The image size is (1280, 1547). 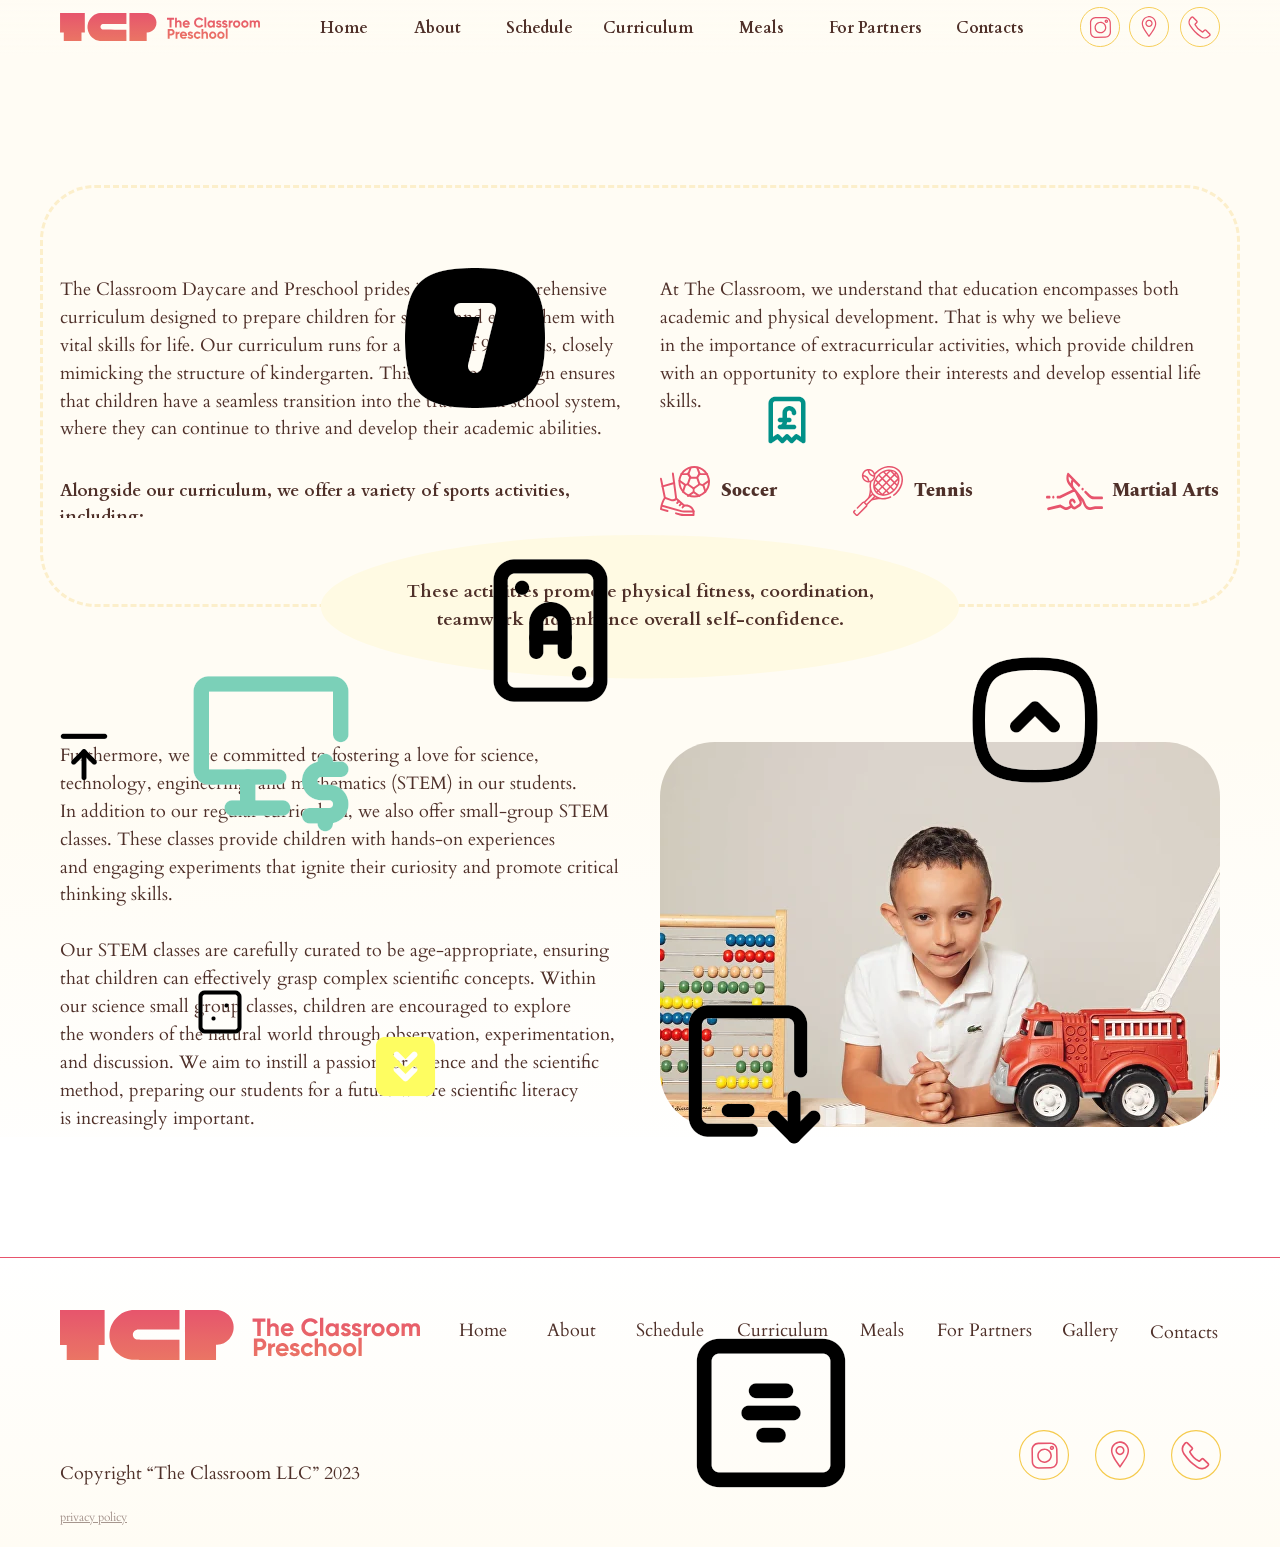 I want to click on scroll down or view more content, so click(x=405, y=1066).